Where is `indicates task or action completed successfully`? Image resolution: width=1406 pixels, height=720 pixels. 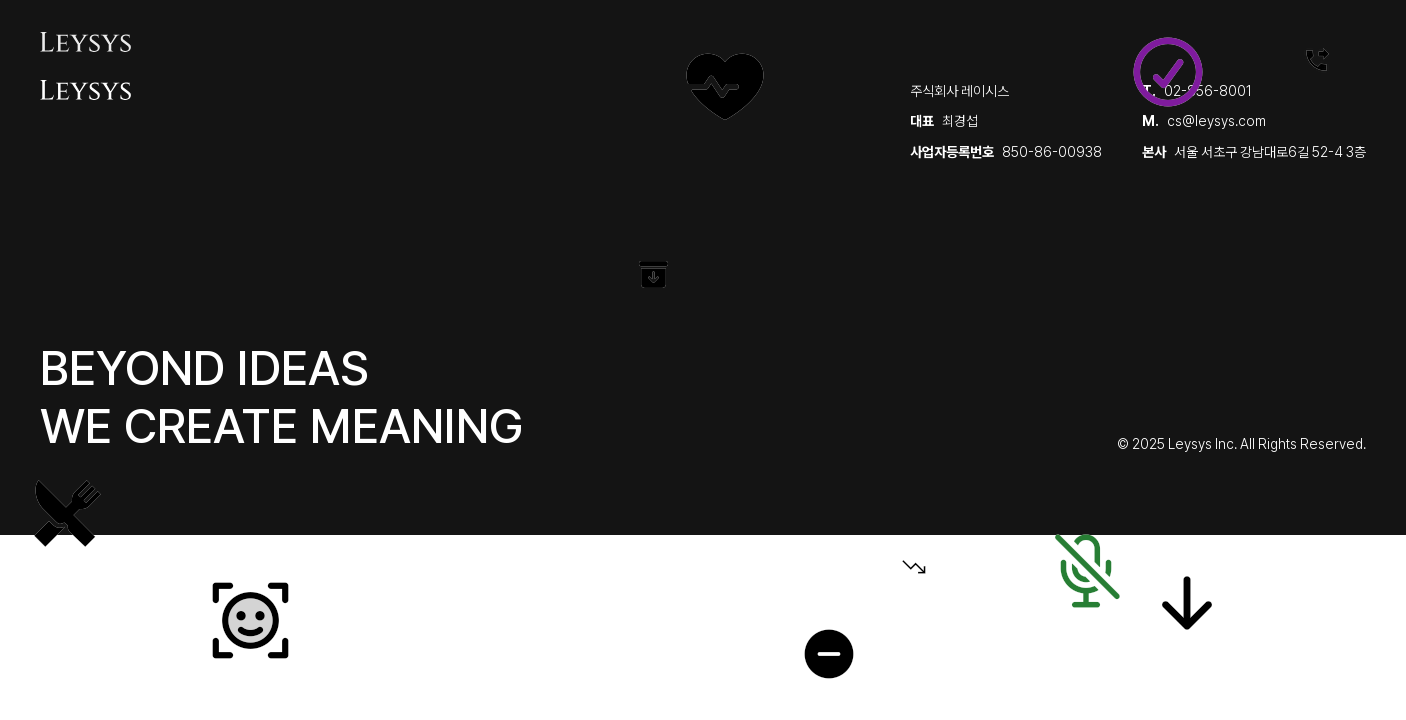
indicates task or action completed successfully is located at coordinates (1168, 72).